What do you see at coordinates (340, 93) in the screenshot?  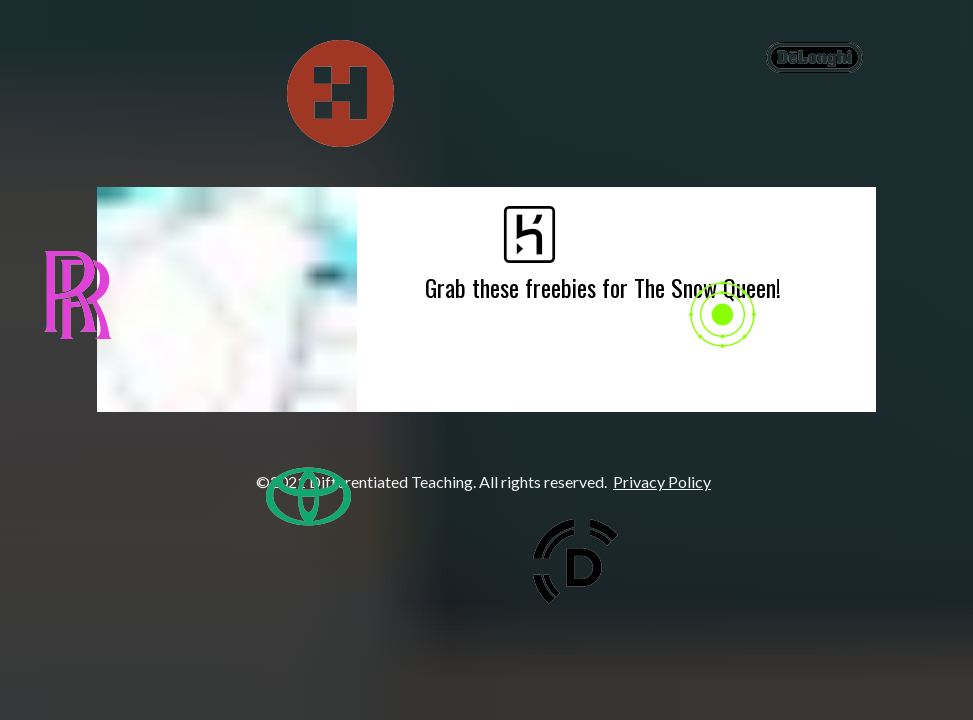 I see `open the Crehana app` at bounding box center [340, 93].